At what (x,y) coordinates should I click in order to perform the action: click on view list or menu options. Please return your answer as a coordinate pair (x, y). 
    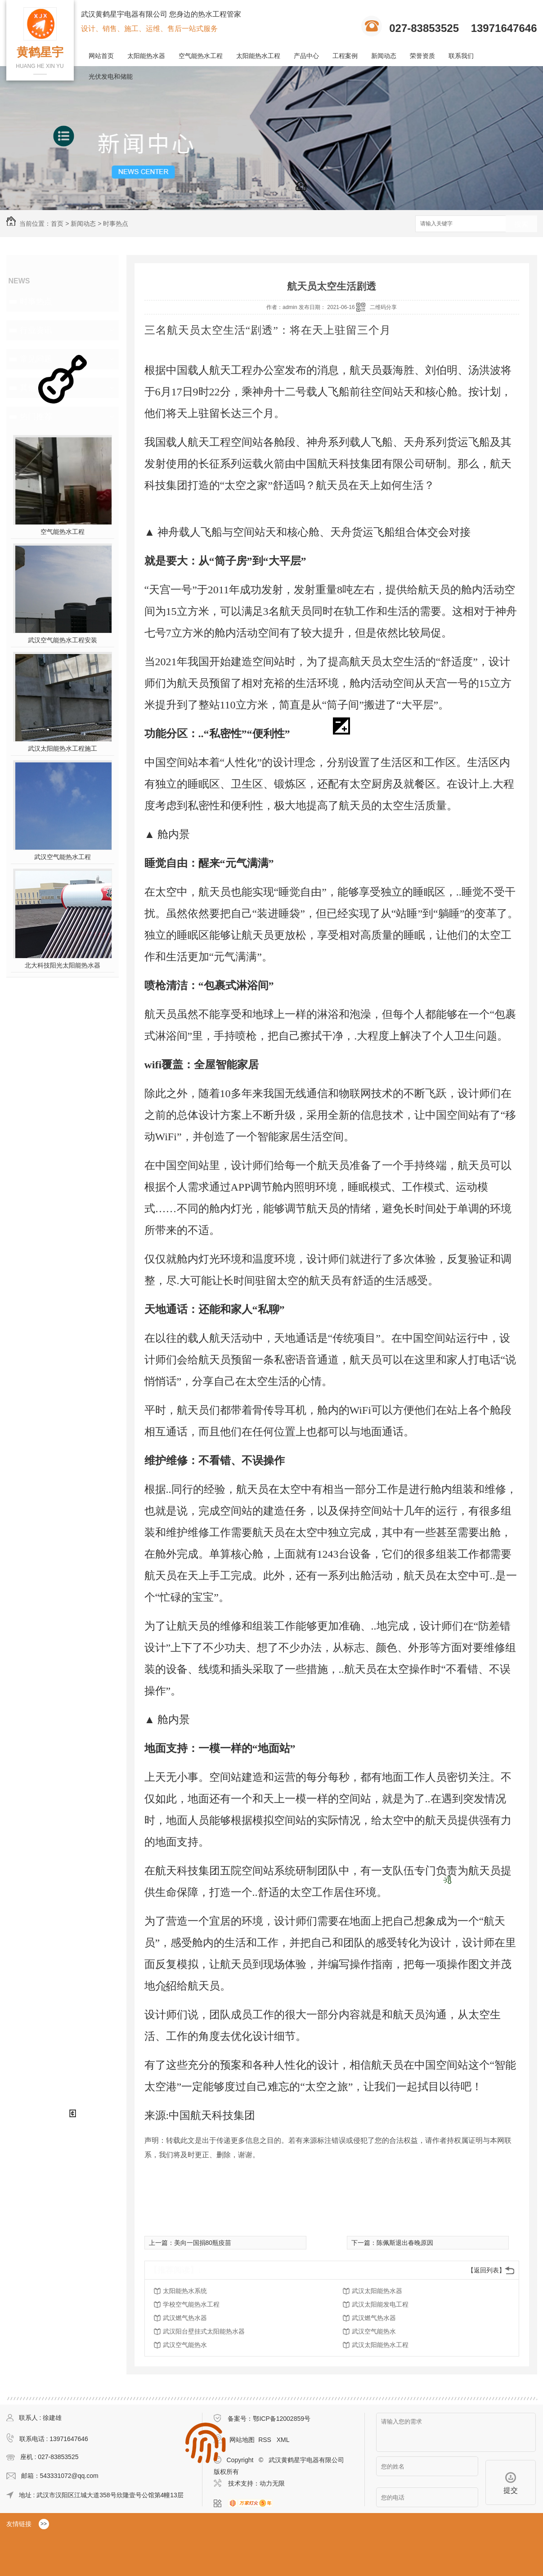
    Looking at the image, I should click on (63, 136).